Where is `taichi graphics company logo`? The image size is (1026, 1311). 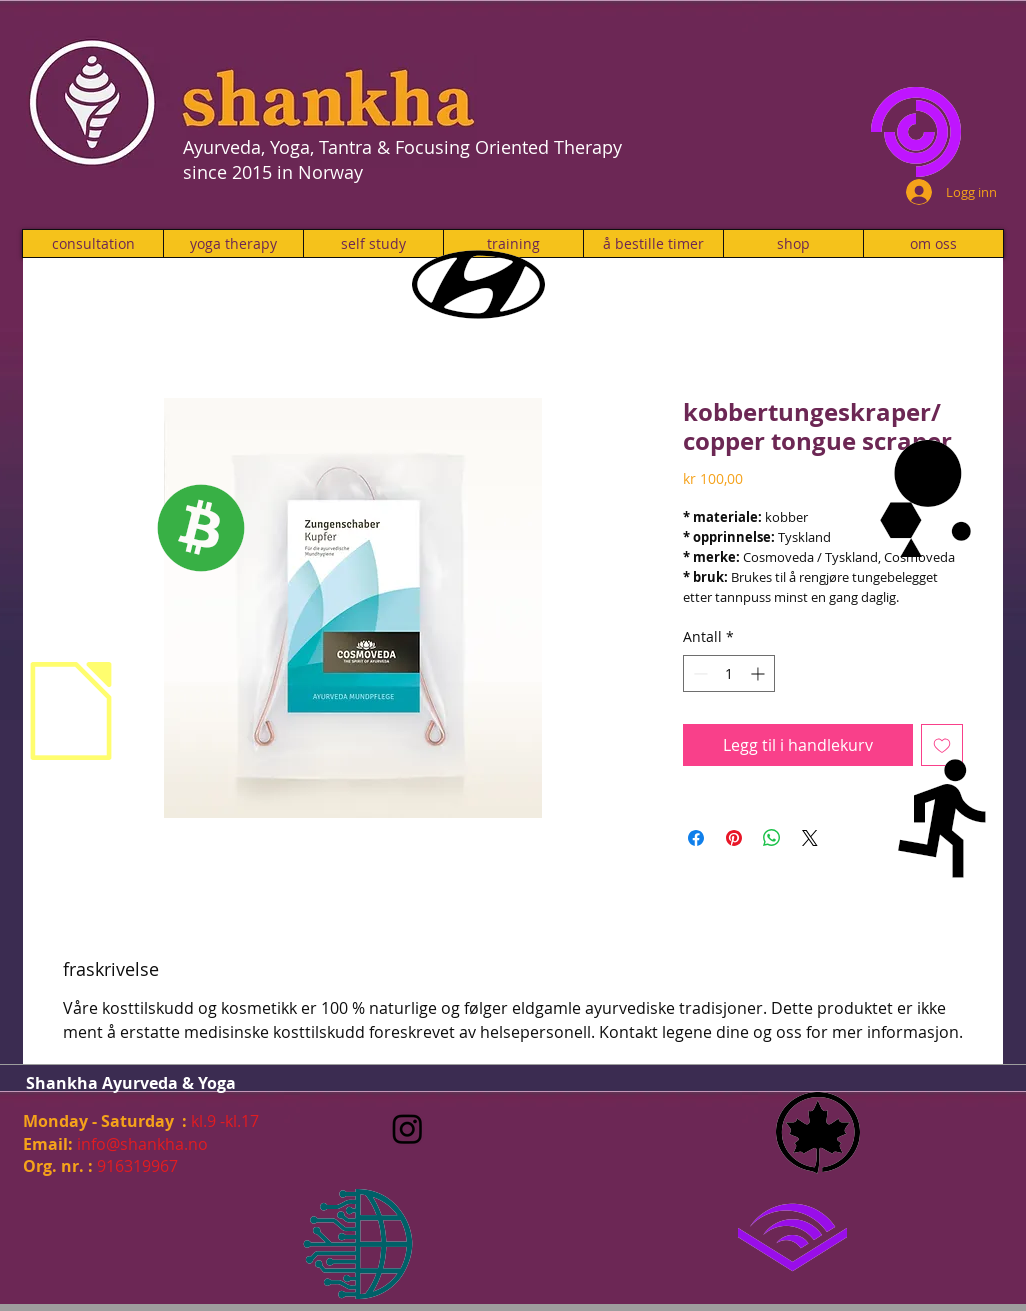
taichi graphics company logo is located at coordinates (925, 498).